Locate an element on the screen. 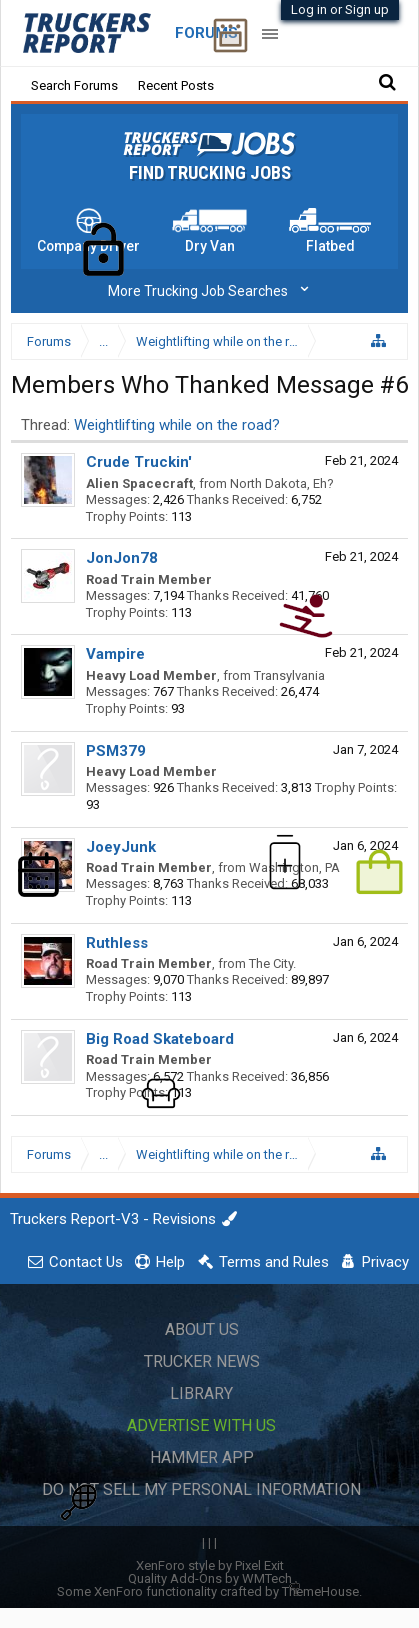 This screenshot has width=419, height=1628. add or insert a new battery is located at coordinates (285, 863).